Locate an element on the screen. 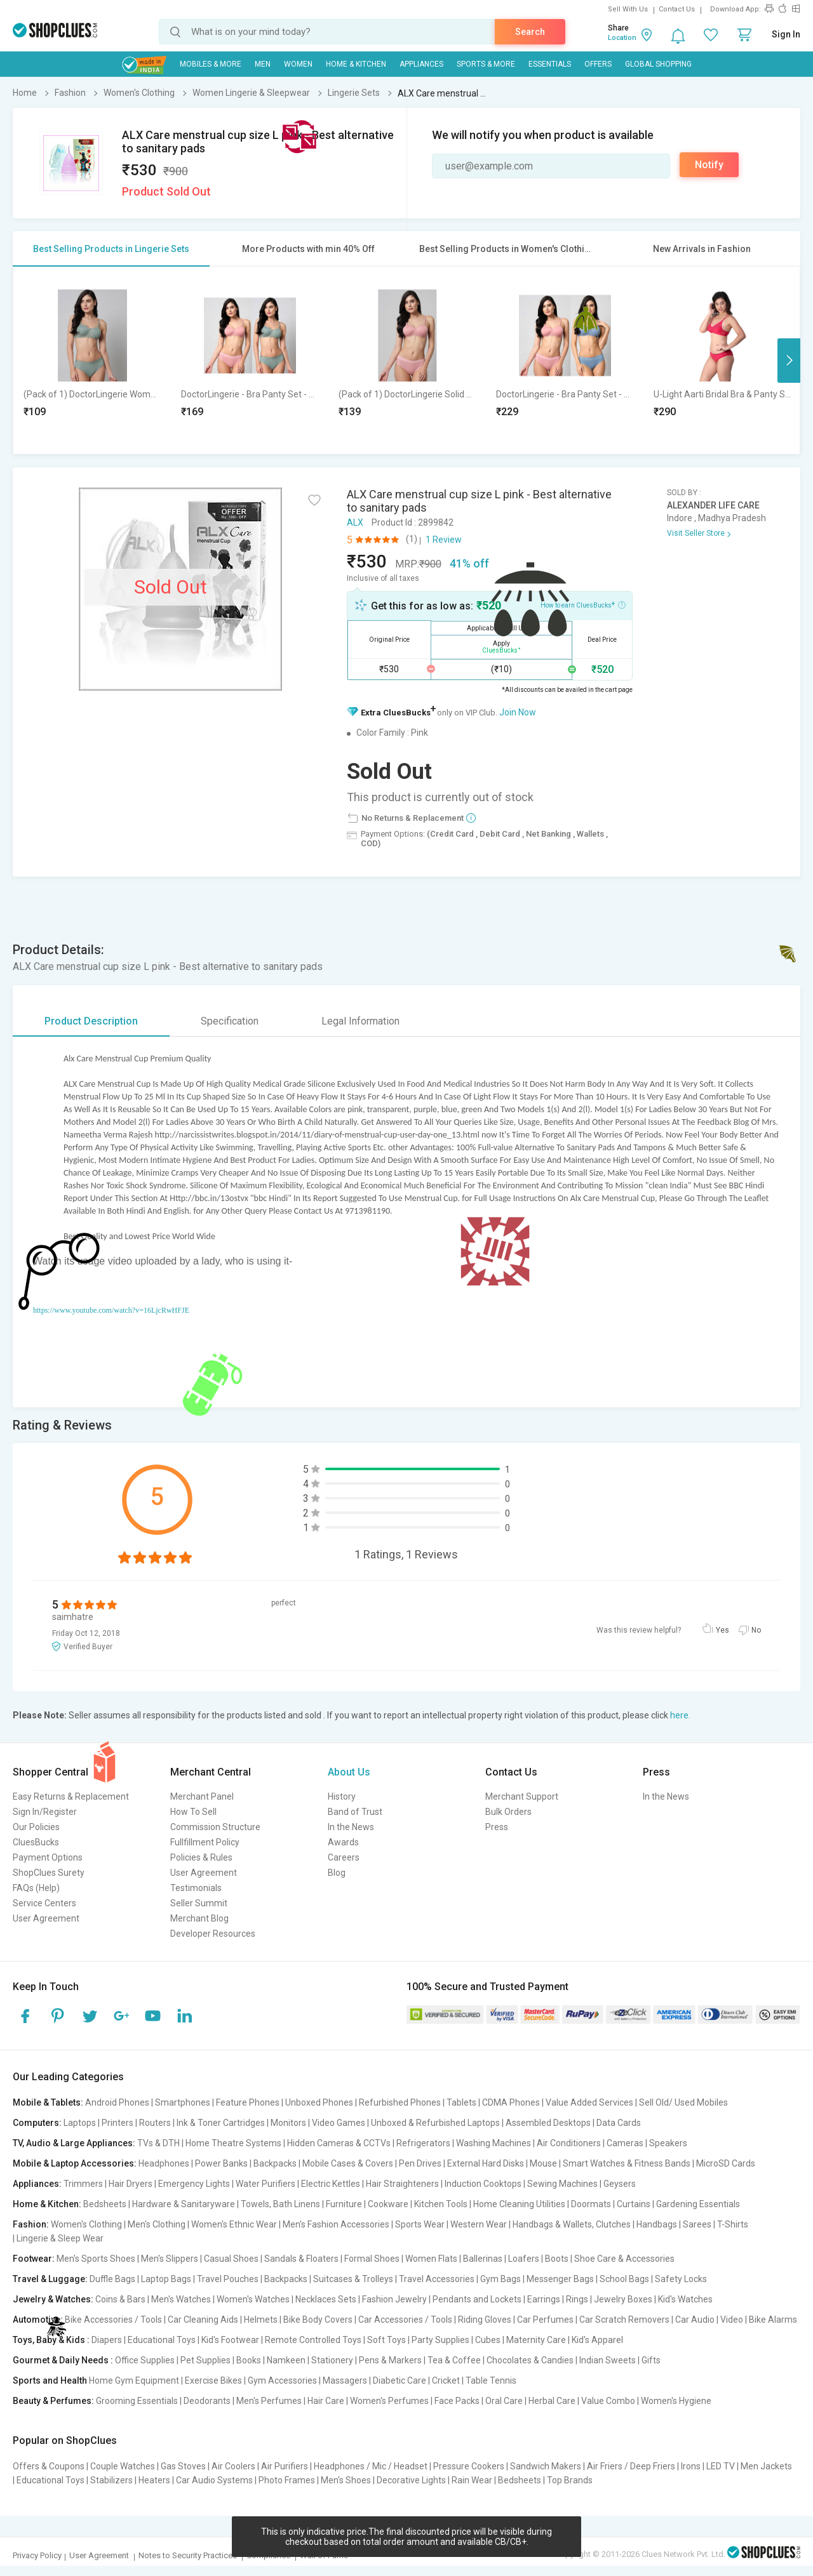 Image resolution: width=813 pixels, height=2576 pixels. select flash grenade weapon or equipment is located at coordinates (210, 1384).